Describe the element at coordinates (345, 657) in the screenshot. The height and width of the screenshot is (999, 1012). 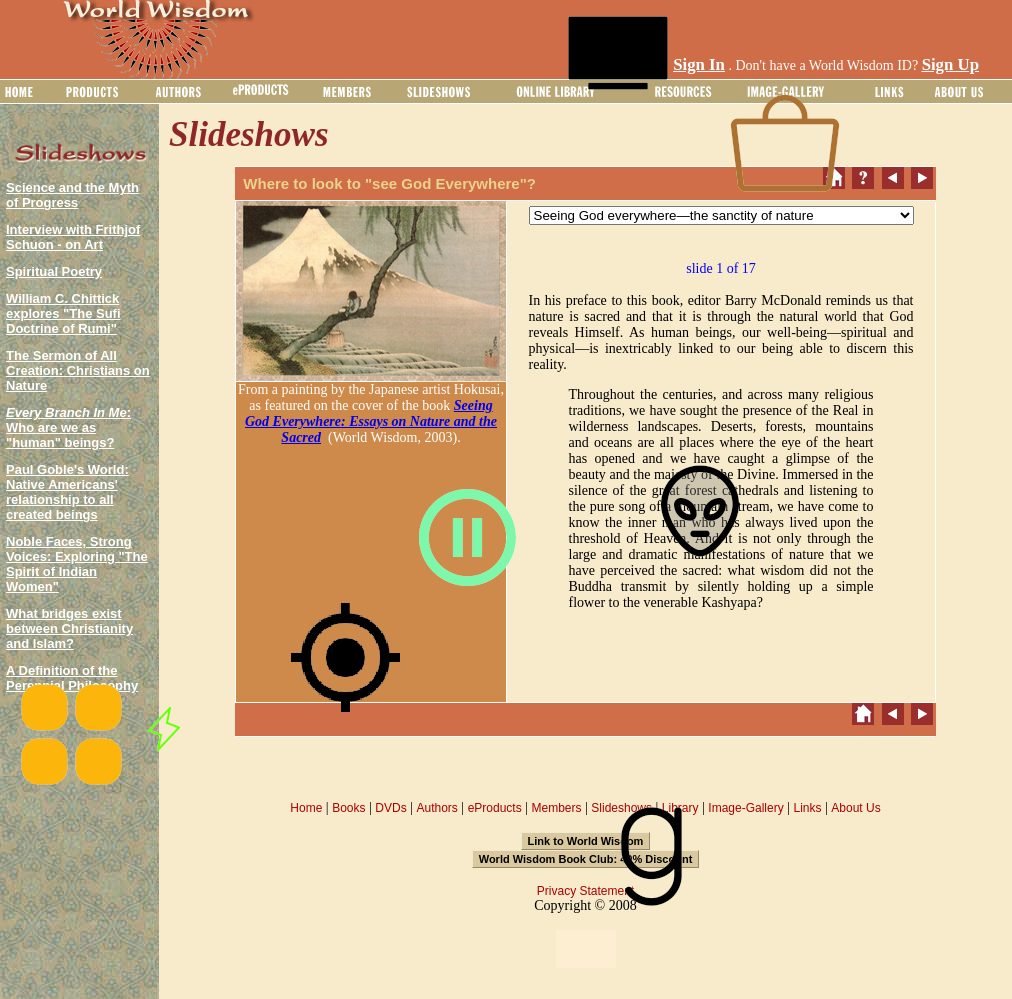
I see `center map on your current location` at that location.